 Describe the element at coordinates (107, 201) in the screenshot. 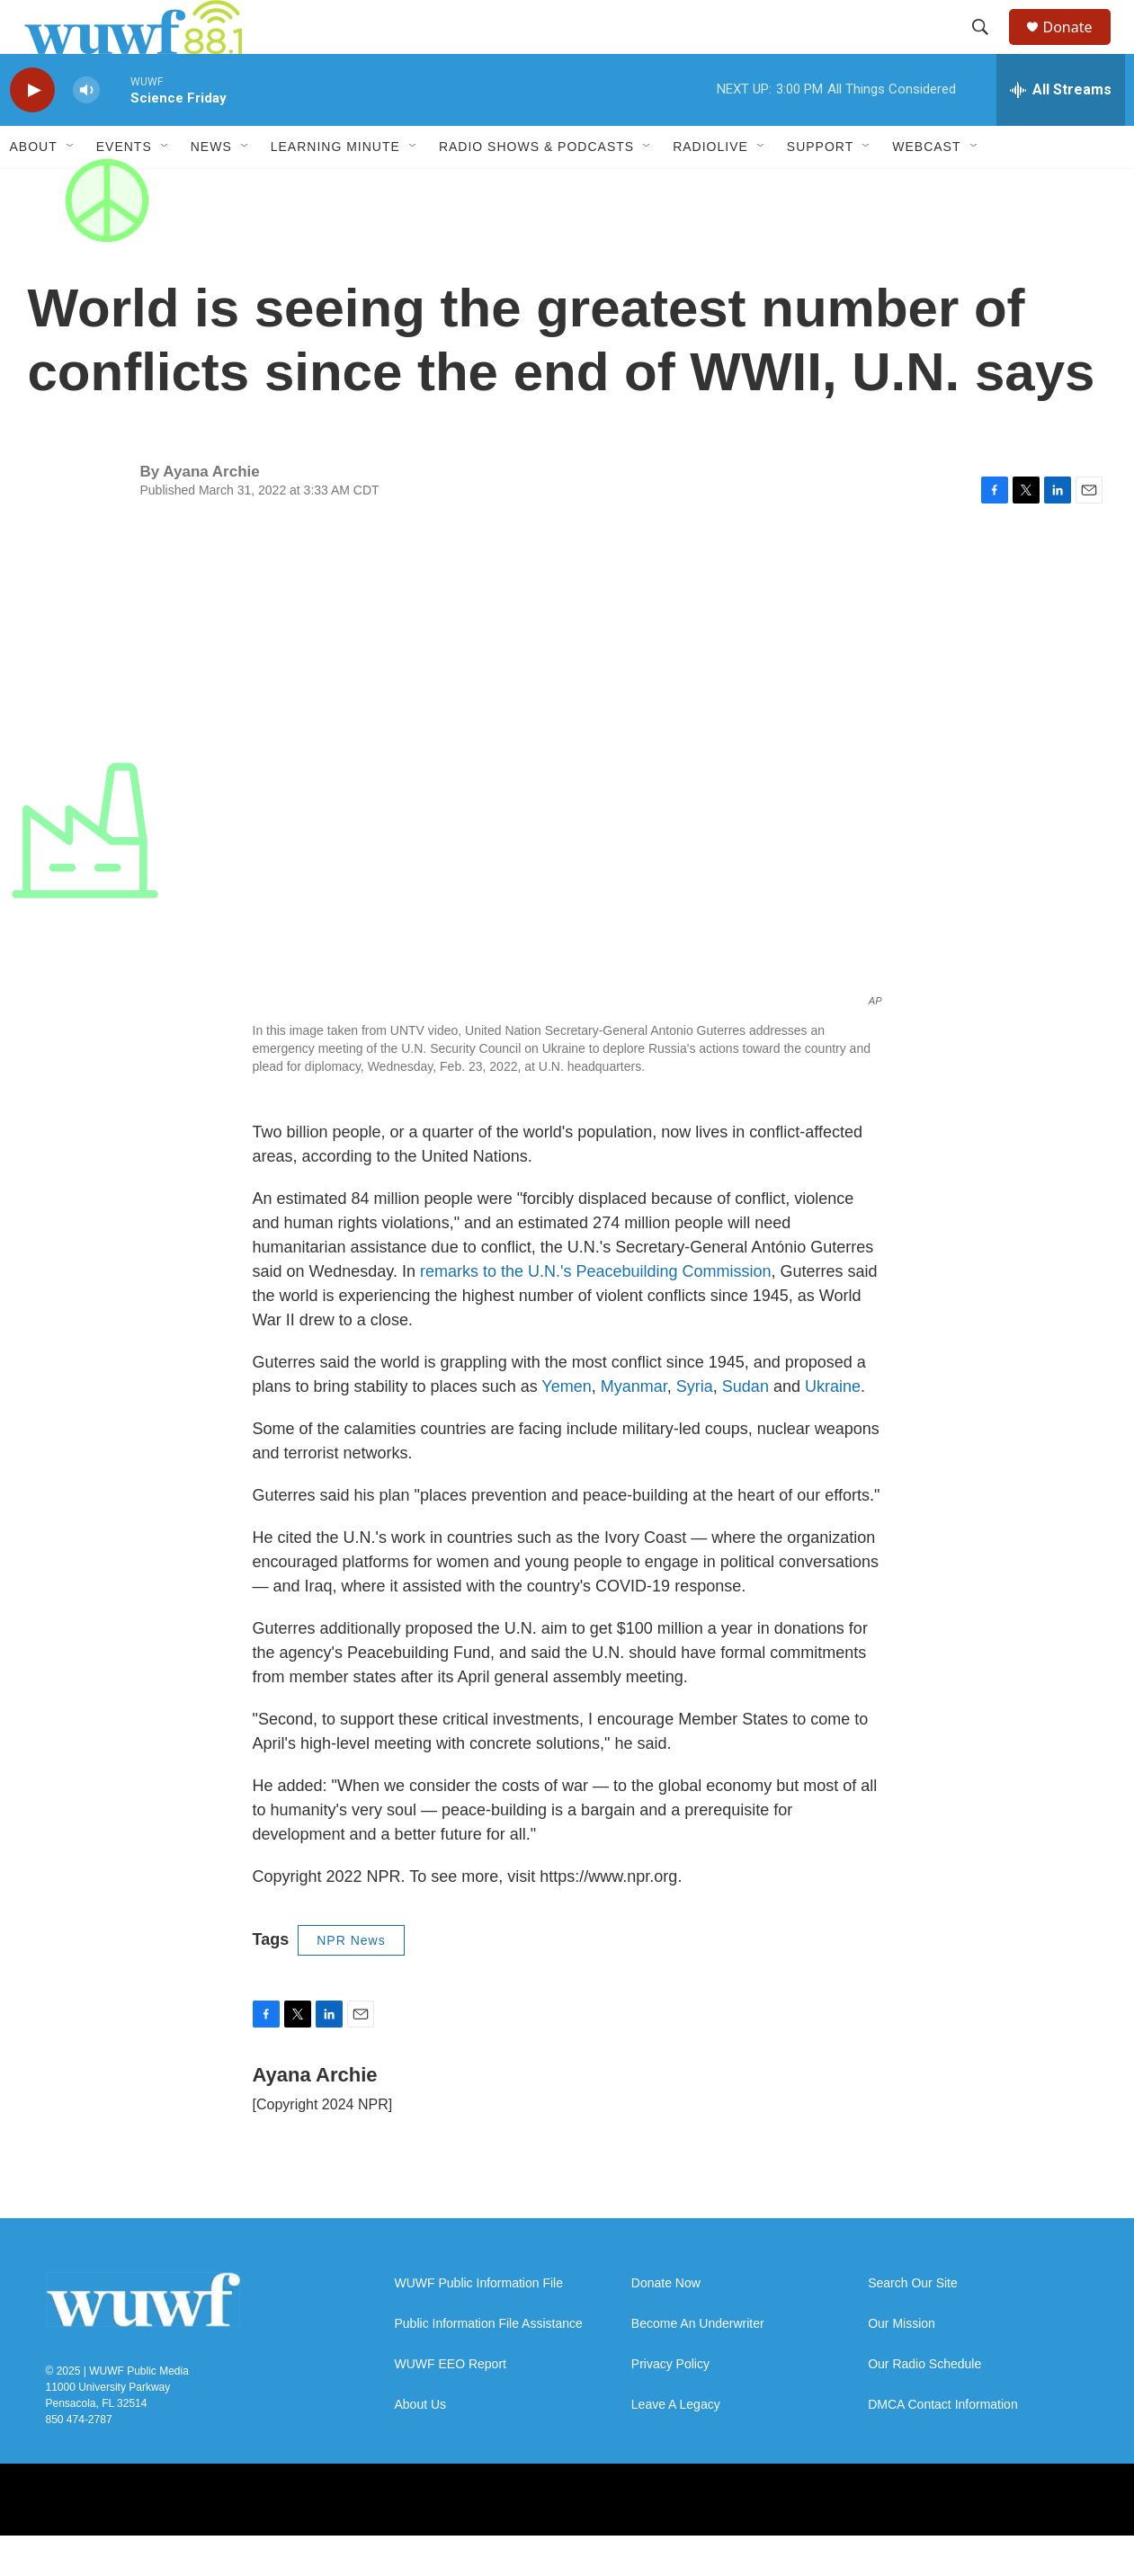

I see `indicates peaceful or non-violent content` at that location.